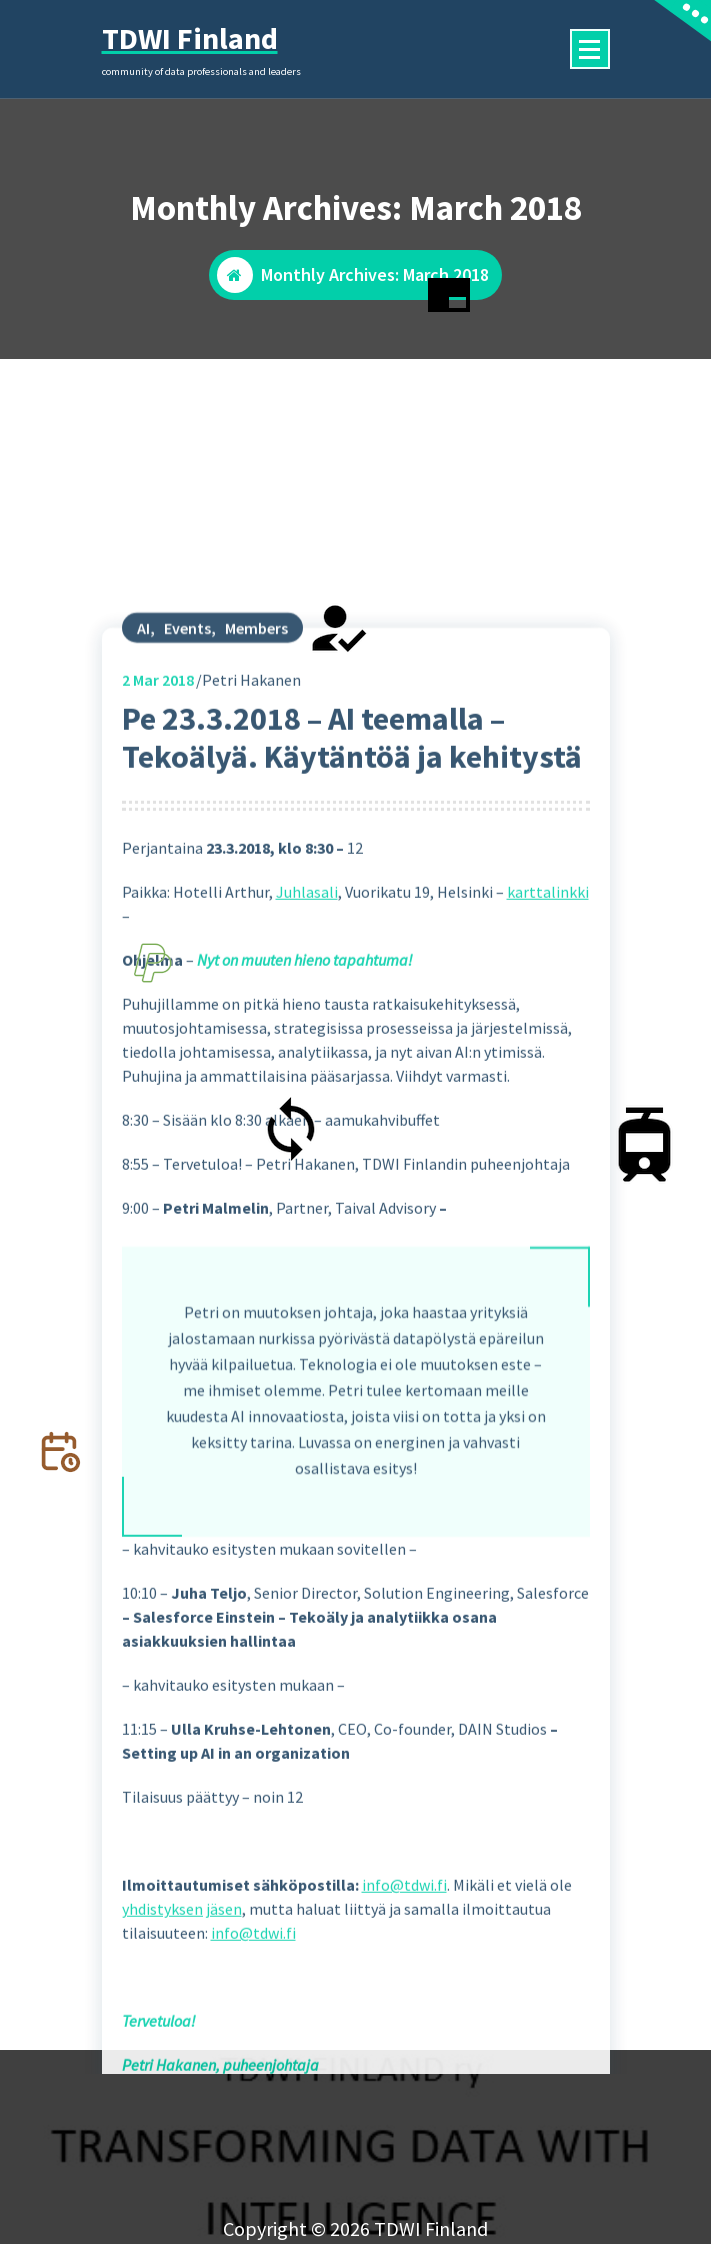 The width and height of the screenshot is (711, 2244). Describe the element at coordinates (644, 1144) in the screenshot. I see `view tram or light rail transit options` at that location.